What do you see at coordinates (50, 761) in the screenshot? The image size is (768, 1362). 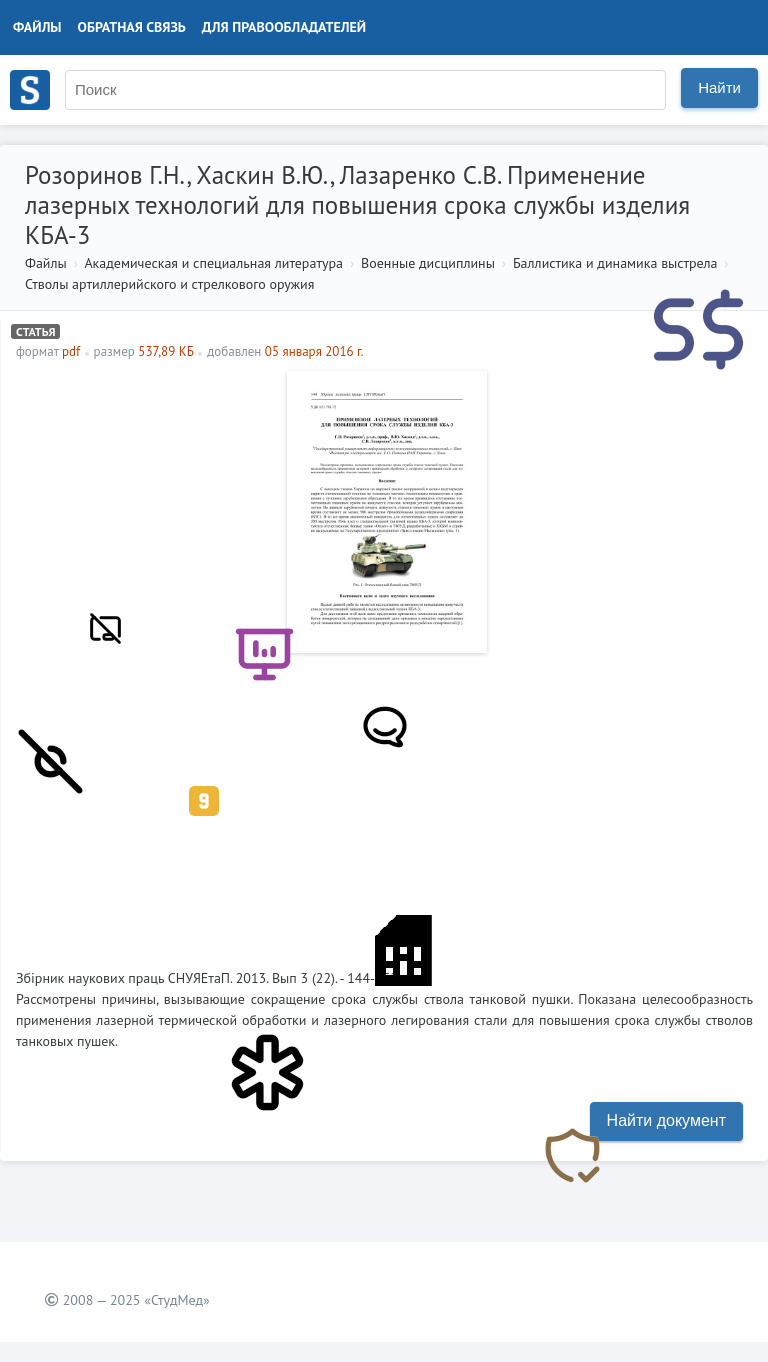 I see `disable location point or marker` at bounding box center [50, 761].